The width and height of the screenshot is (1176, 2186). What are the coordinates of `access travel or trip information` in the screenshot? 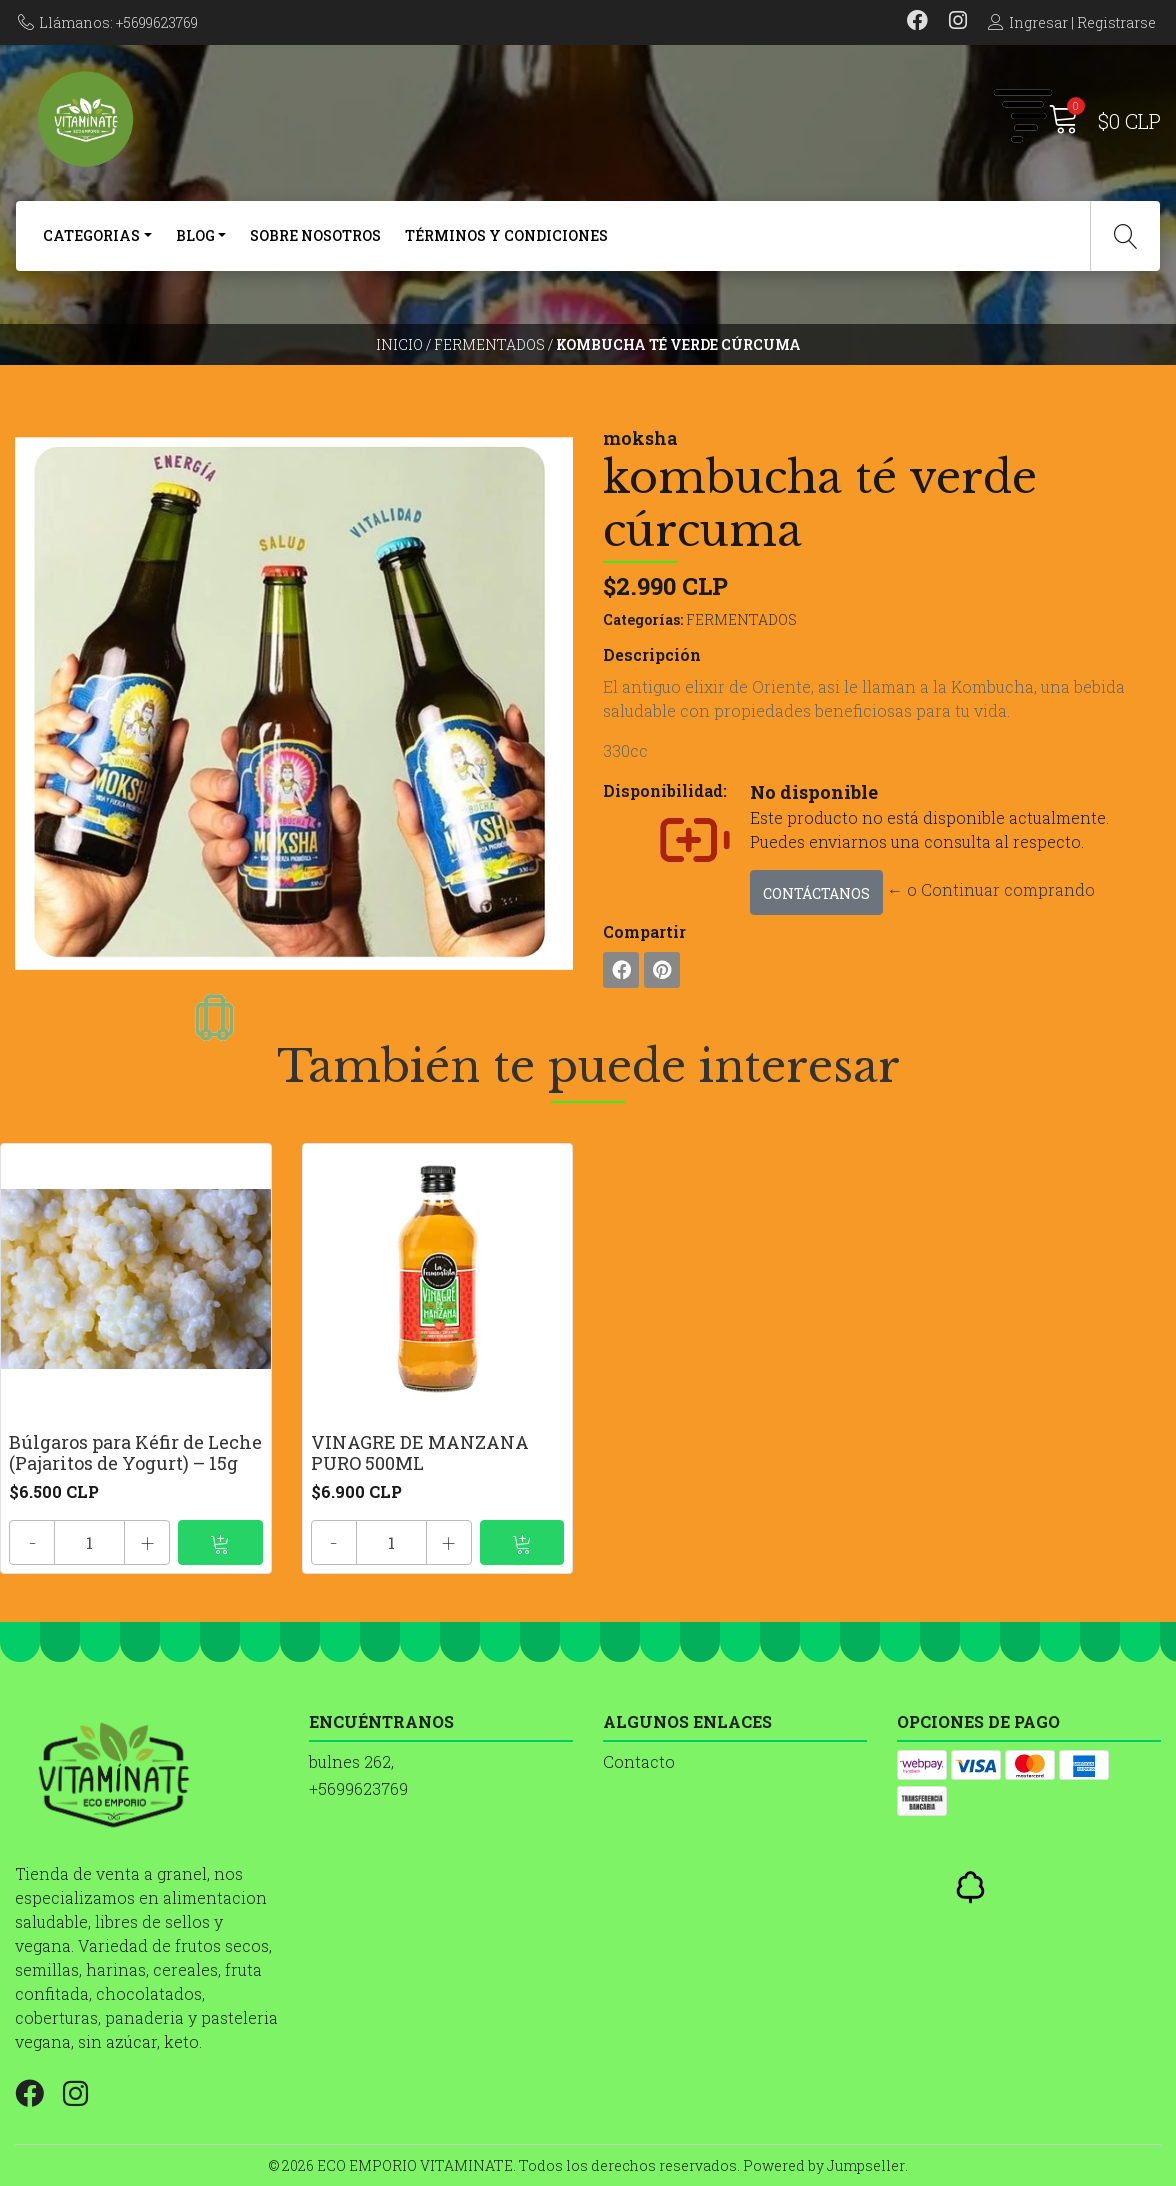 It's located at (214, 1017).